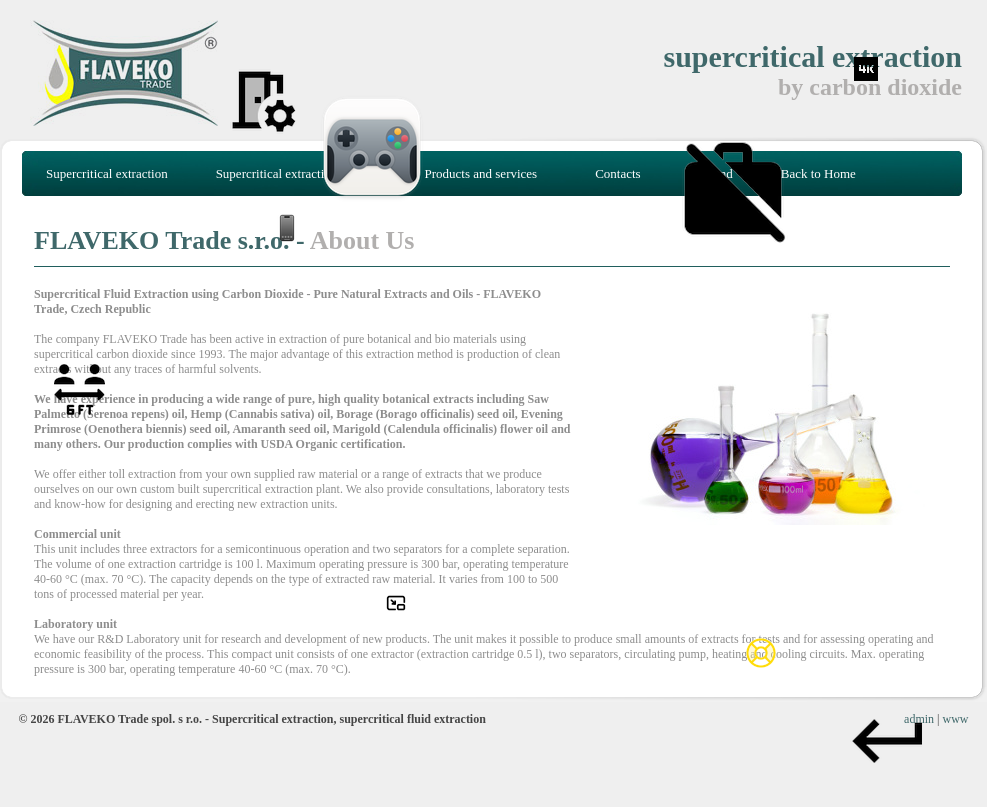 The width and height of the screenshot is (987, 807). What do you see at coordinates (79, 389) in the screenshot?
I see `indicates social distancing requirement of 6 feet` at bounding box center [79, 389].